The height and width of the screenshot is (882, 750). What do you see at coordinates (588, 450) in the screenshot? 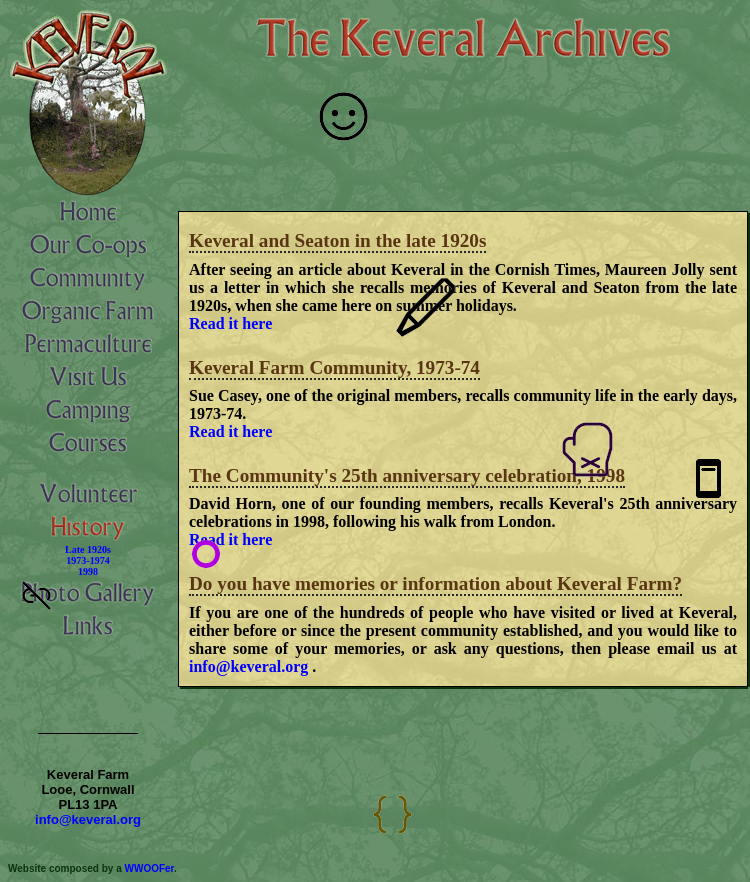
I see `access boxing or combat sports content` at bounding box center [588, 450].